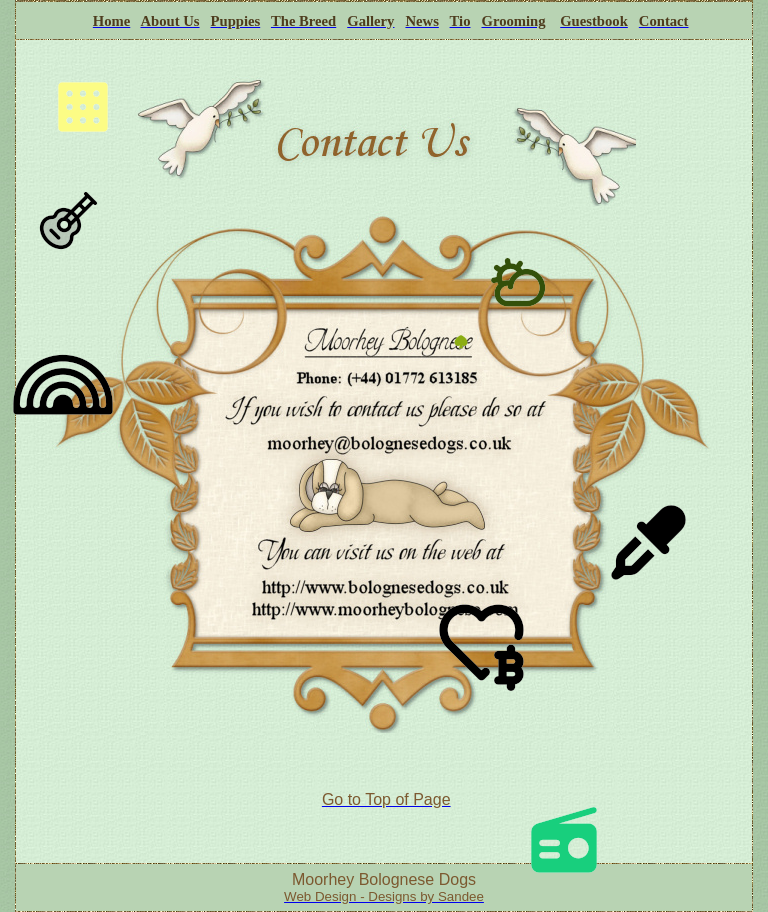  I want to click on select a color from the canvas, so click(648, 542).